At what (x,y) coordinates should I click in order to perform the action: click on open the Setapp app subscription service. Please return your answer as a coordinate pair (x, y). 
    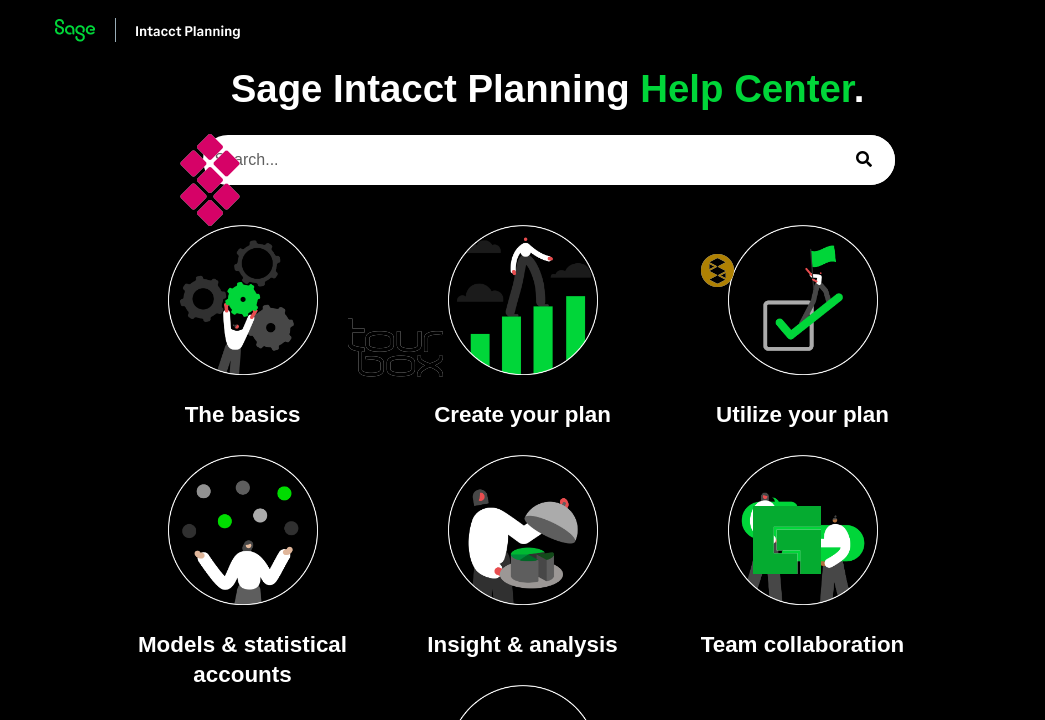
    Looking at the image, I should click on (210, 180).